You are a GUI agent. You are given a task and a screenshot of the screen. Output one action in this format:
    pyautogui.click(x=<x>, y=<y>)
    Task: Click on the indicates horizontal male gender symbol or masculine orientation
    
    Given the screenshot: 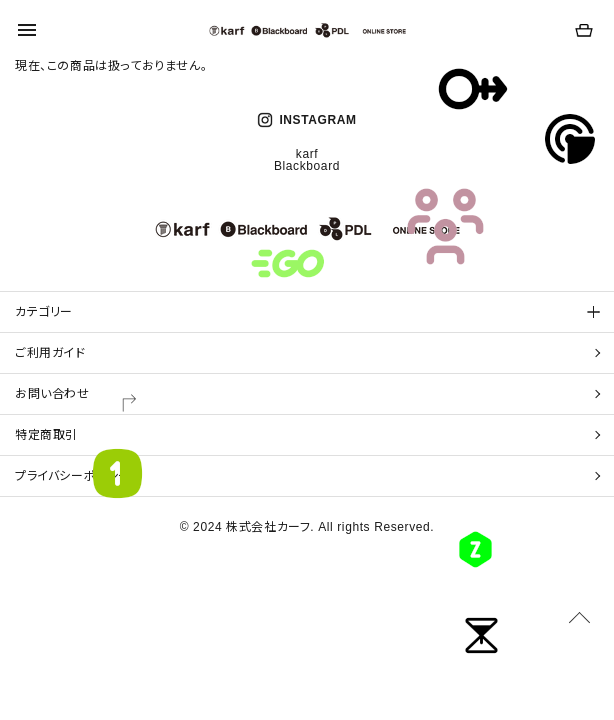 What is the action you would take?
    pyautogui.click(x=472, y=89)
    